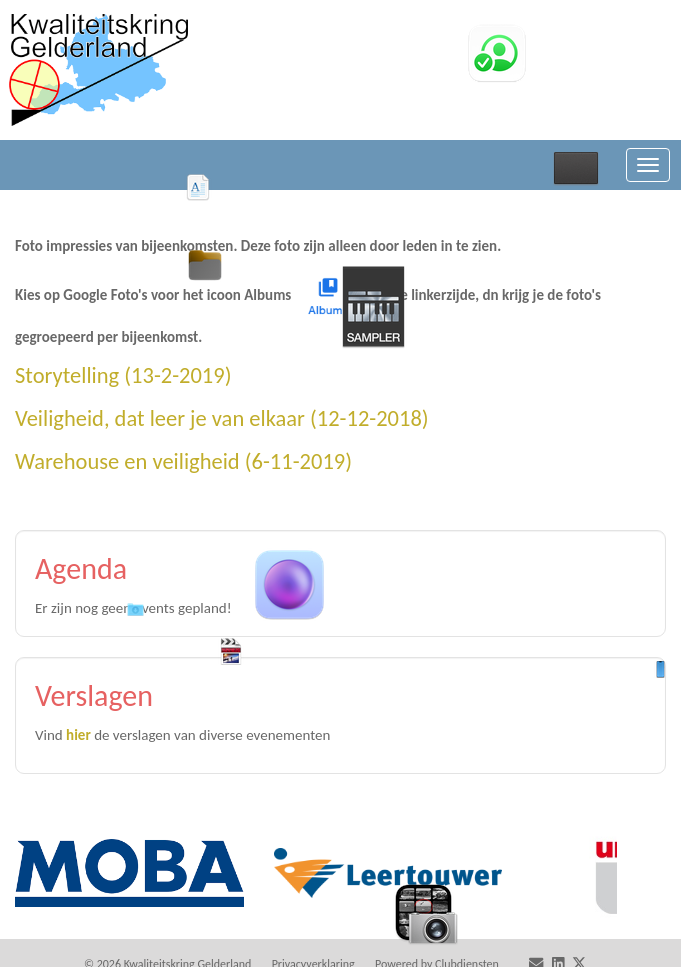 This screenshot has width=681, height=967. Describe the element at coordinates (198, 187) in the screenshot. I see `a word processor or text document file` at that location.